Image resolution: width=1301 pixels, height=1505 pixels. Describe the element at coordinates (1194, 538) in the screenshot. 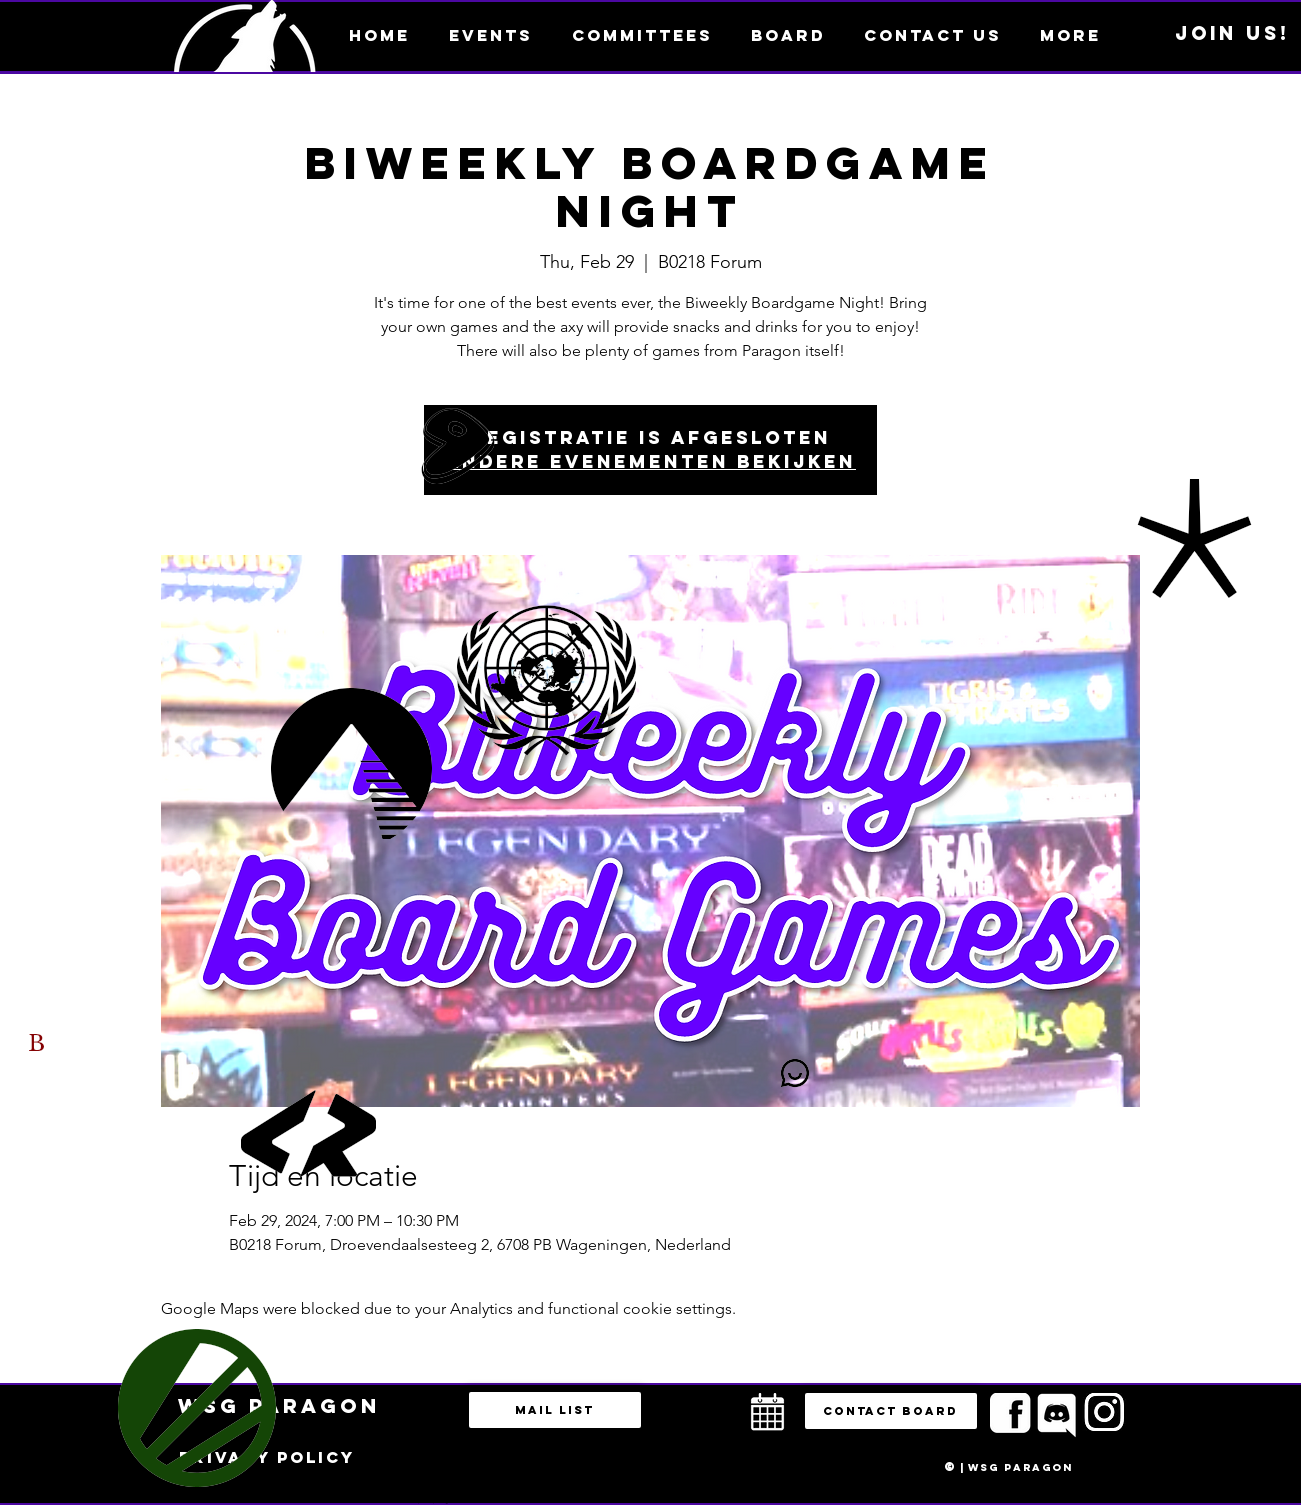

I see `advent of code logo` at that location.